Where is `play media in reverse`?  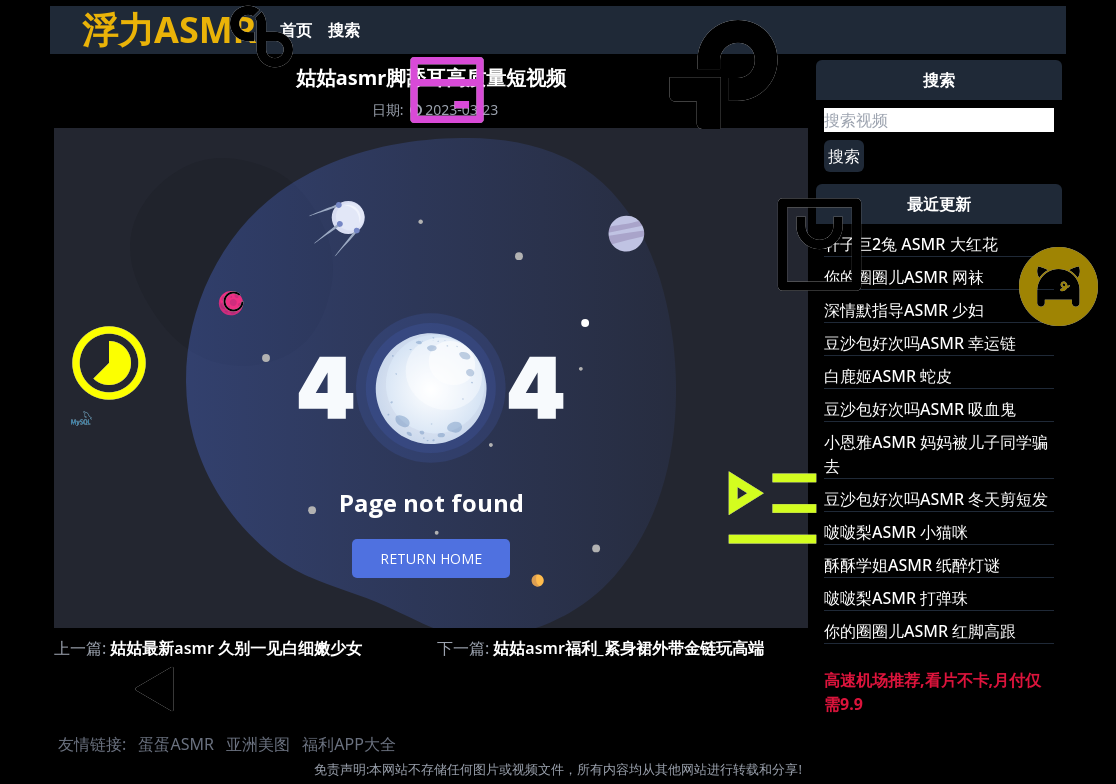
play media in reverse is located at coordinates (157, 689).